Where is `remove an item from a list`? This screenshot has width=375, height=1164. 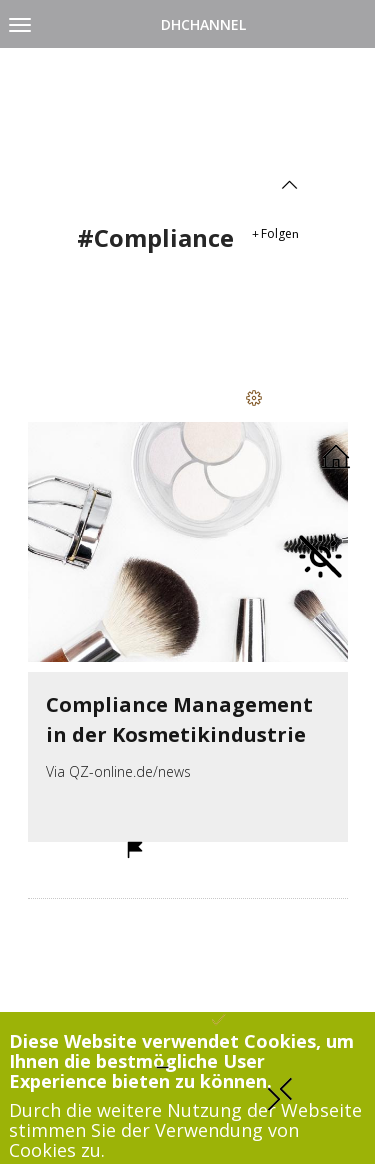
remove an item from a list is located at coordinates (162, 1067).